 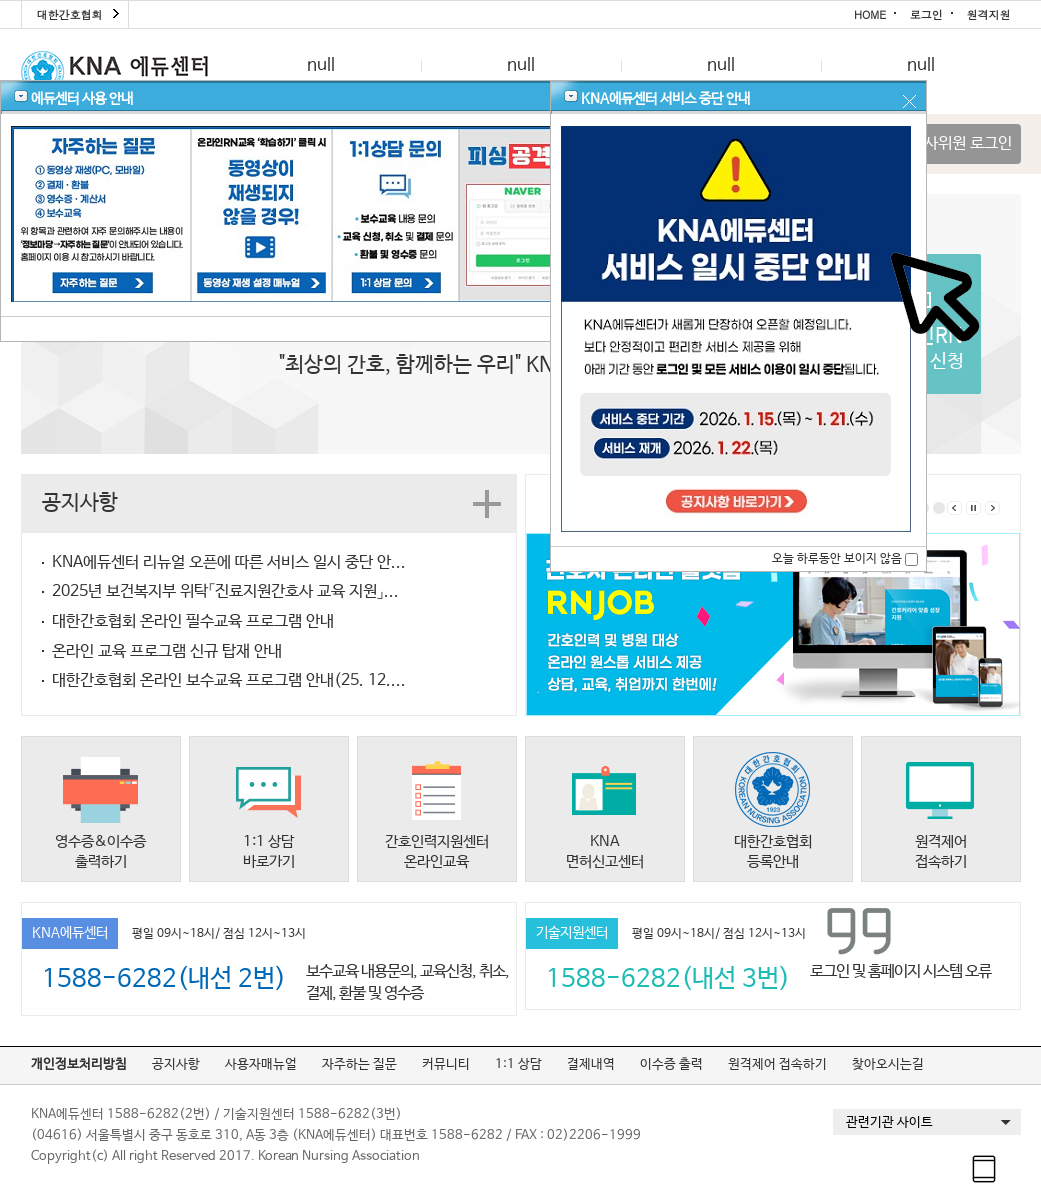 What do you see at coordinates (984, 1169) in the screenshot?
I see `switch to tablet view or layout` at bounding box center [984, 1169].